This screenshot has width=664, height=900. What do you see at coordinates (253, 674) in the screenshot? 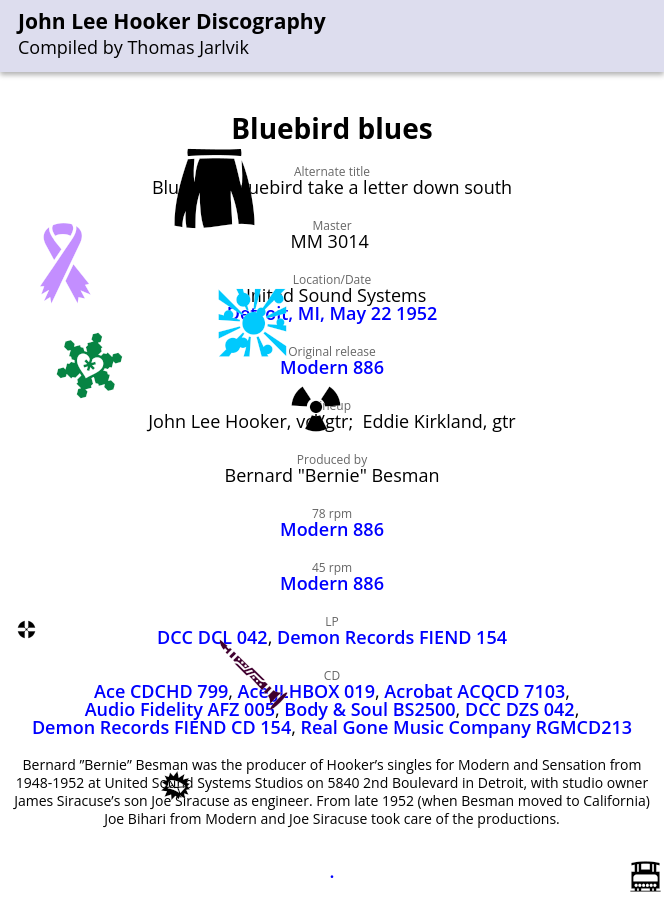
I see `select clarinet as your instrument` at bounding box center [253, 674].